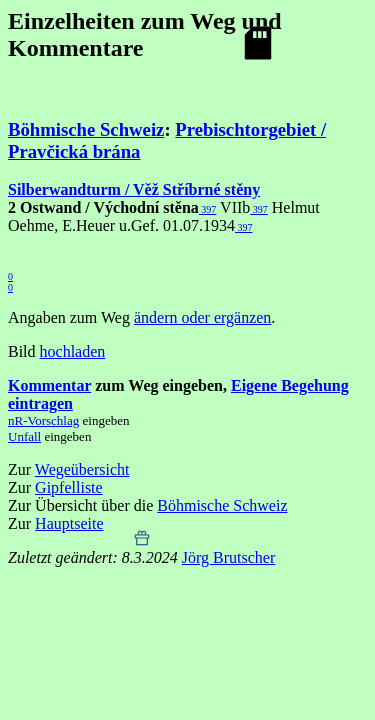 The height and width of the screenshot is (720, 375). Describe the element at coordinates (258, 43) in the screenshot. I see `access external storage` at that location.